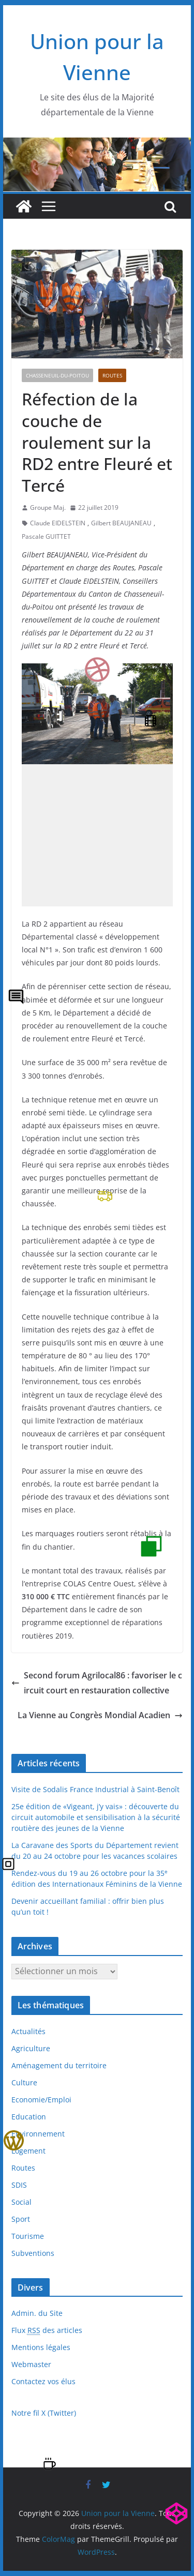  Describe the element at coordinates (8, 1864) in the screenshot. I see `nested container or frame element` at that location.